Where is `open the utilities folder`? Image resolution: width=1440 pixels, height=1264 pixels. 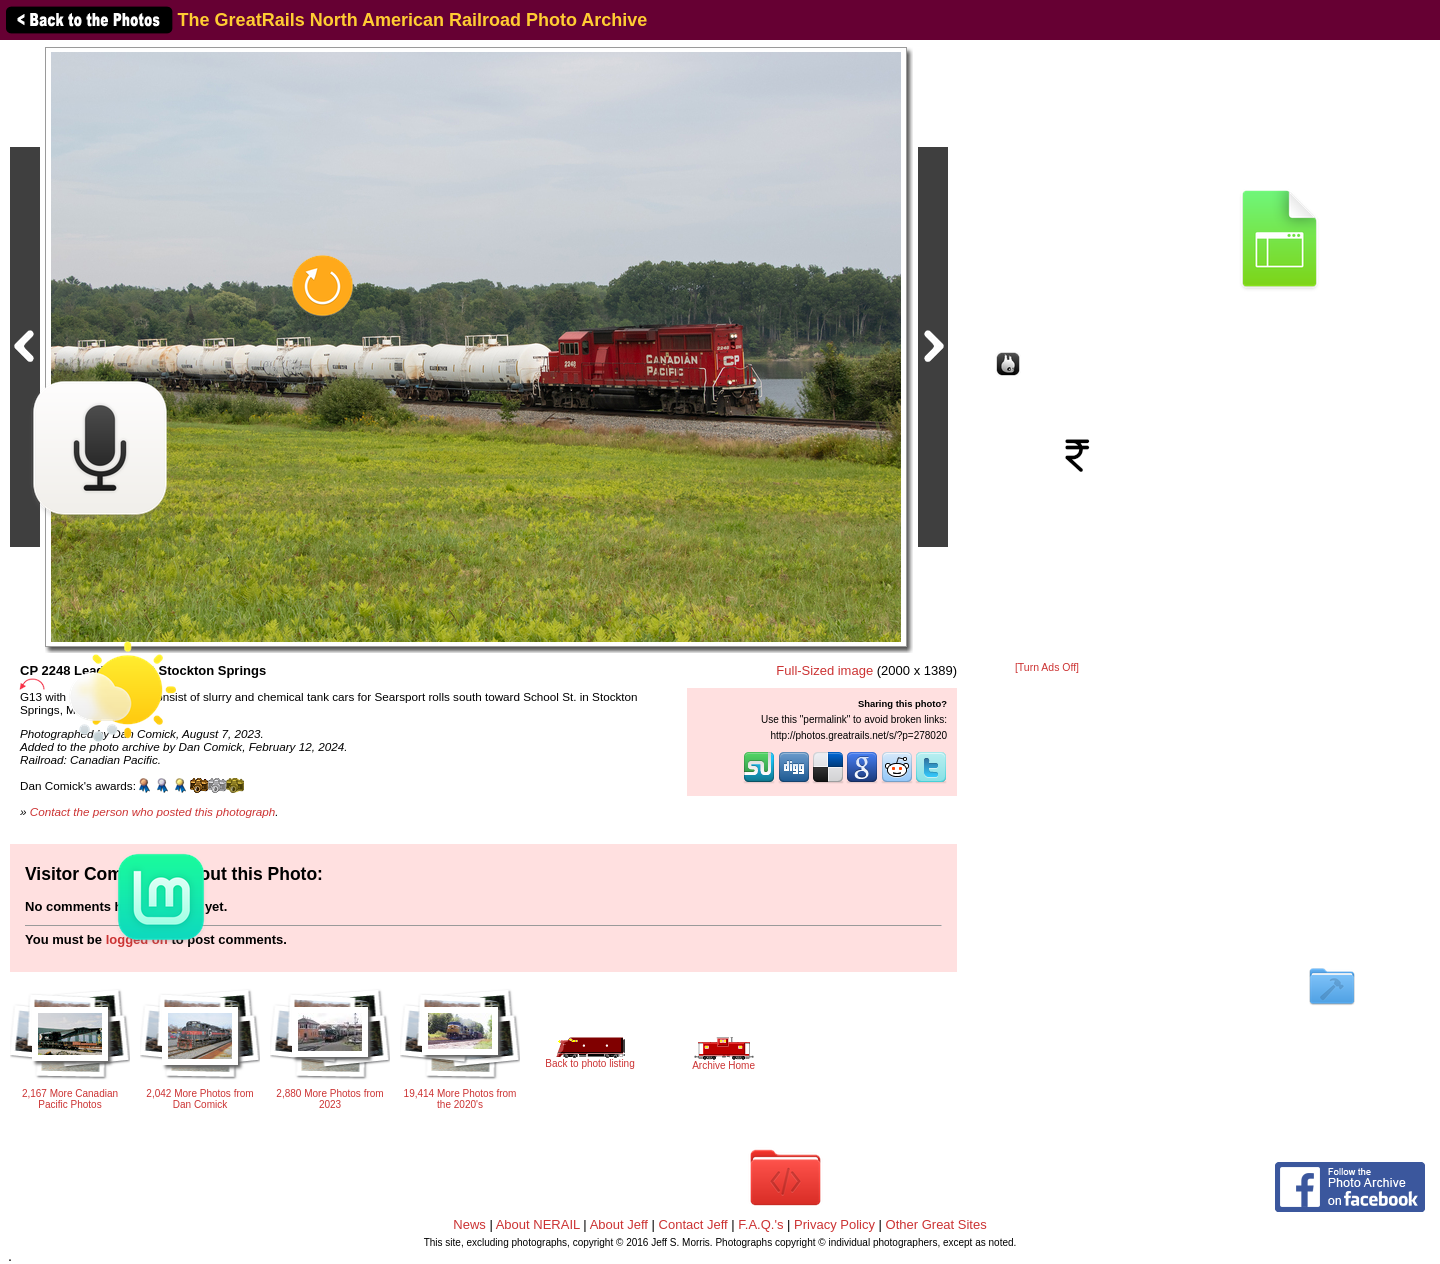 open the utilities folder is located at coordinates (1332, 986).